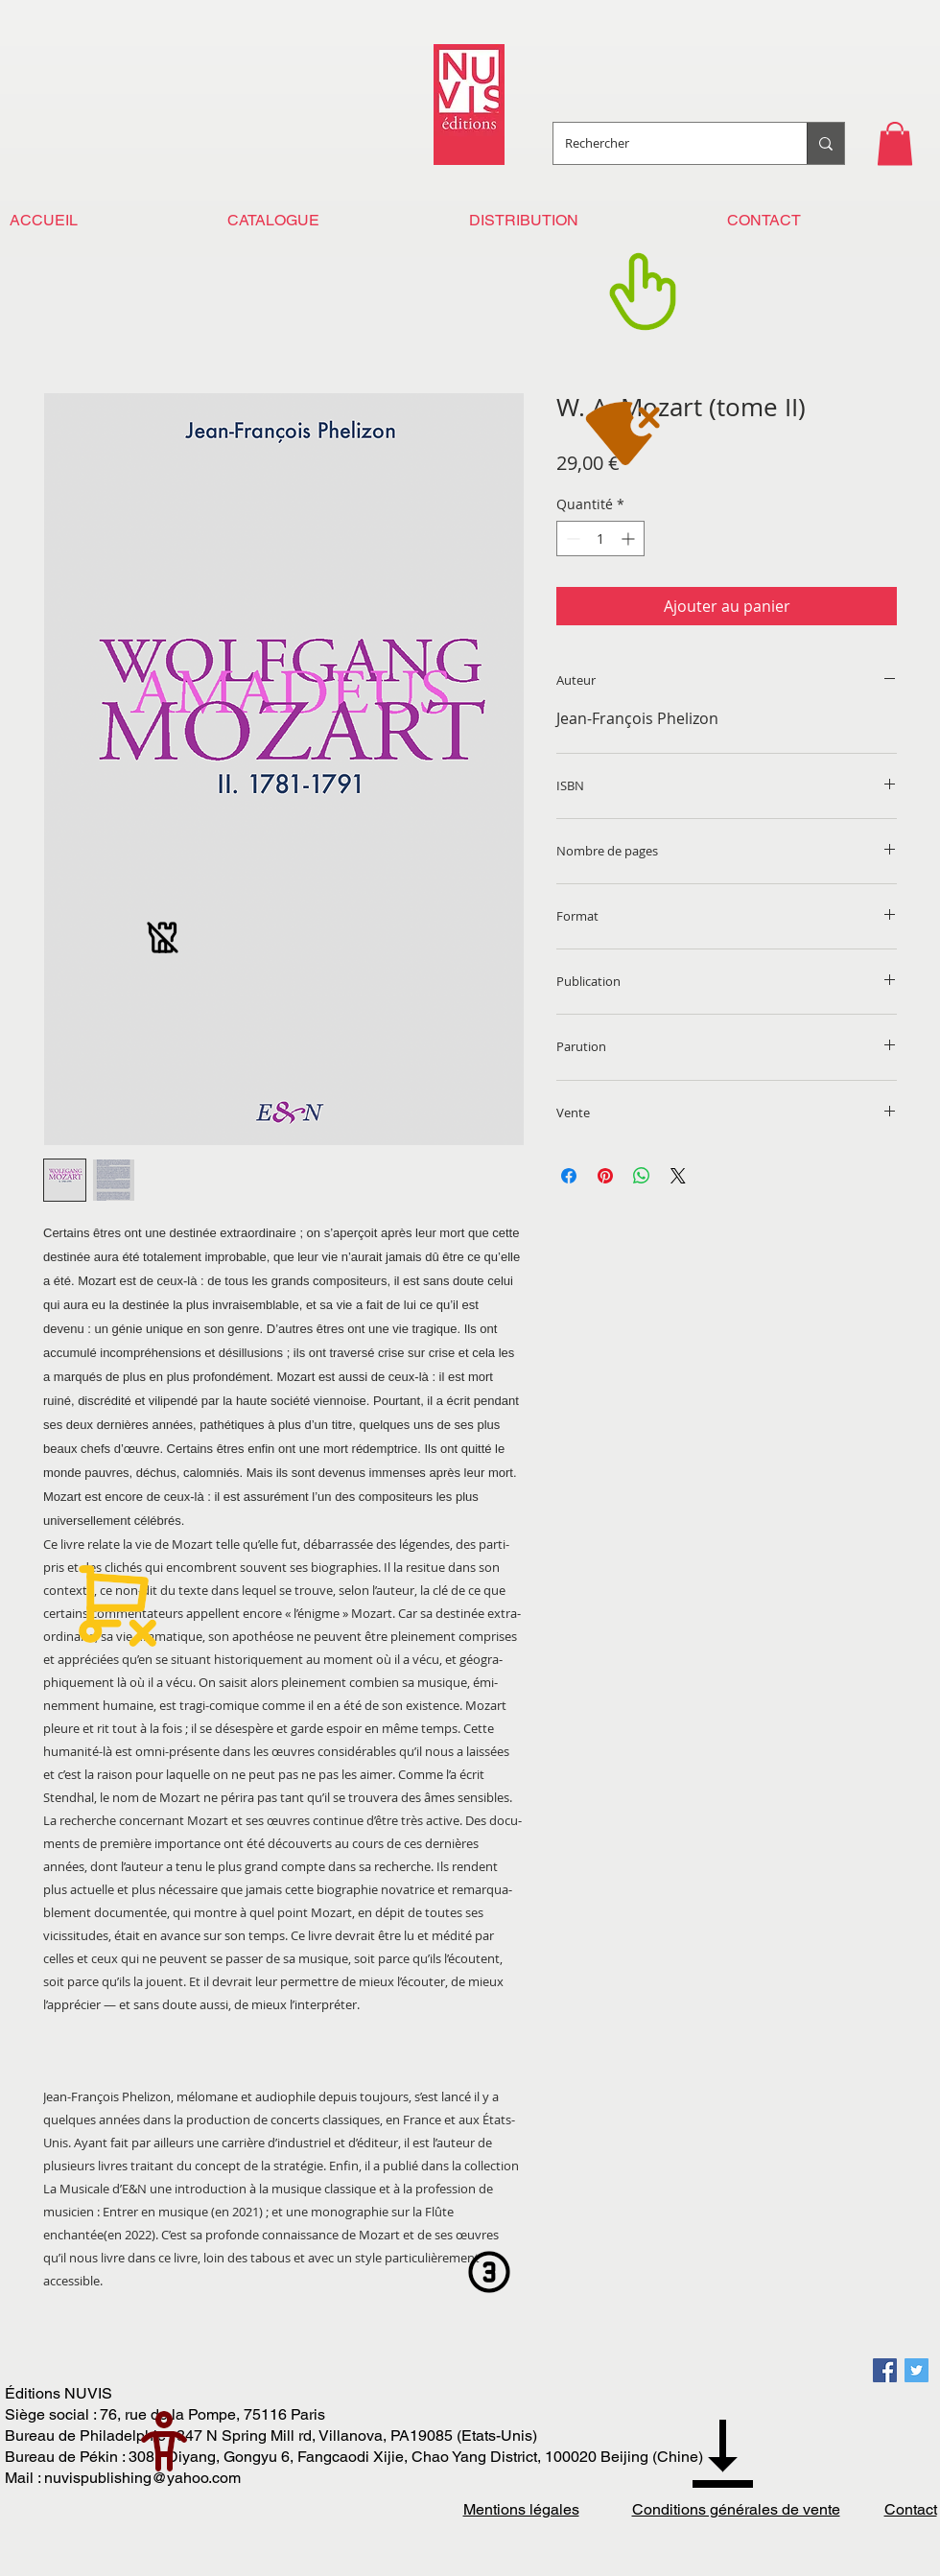 This screenshot has height=2576, width=940. Describe the element at coordinates (164, 2443) in the screenshot. I see `view male user profile` at that location.